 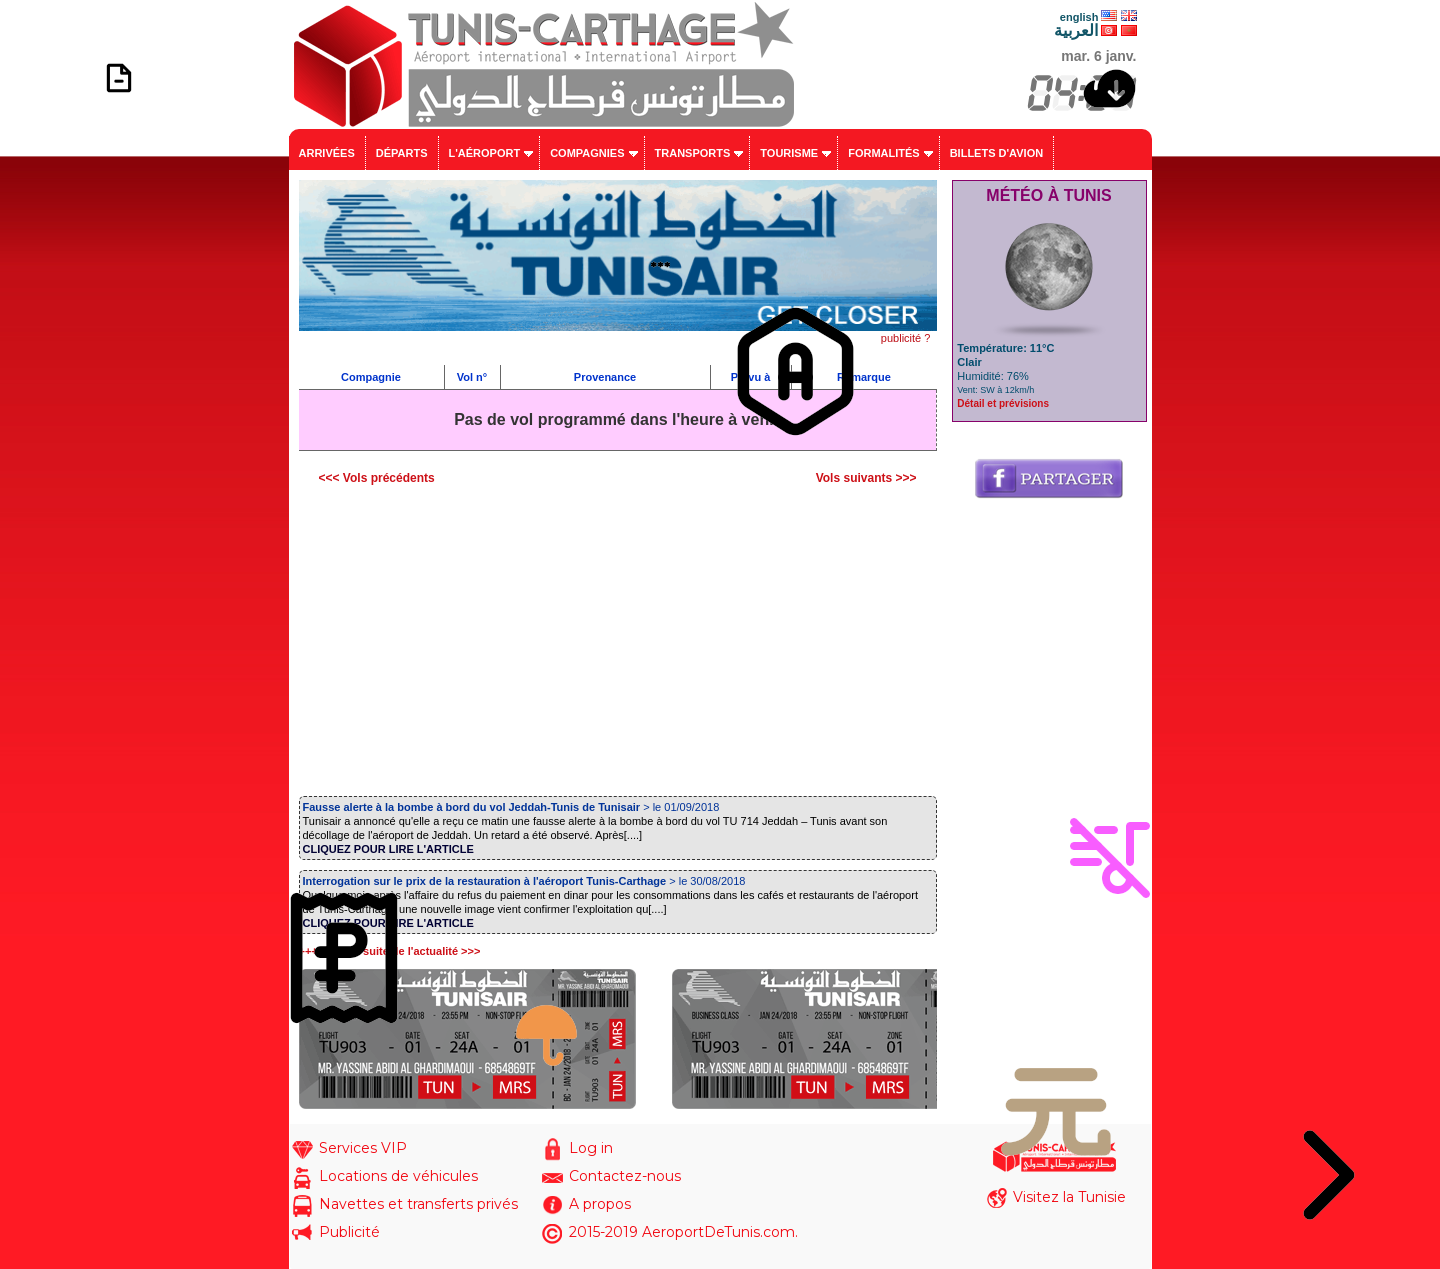 What do you see at coordinates (1110, 858) in the screenshot?
I see `playlist unavailable or disabled` at bounding box center [1110, 858].